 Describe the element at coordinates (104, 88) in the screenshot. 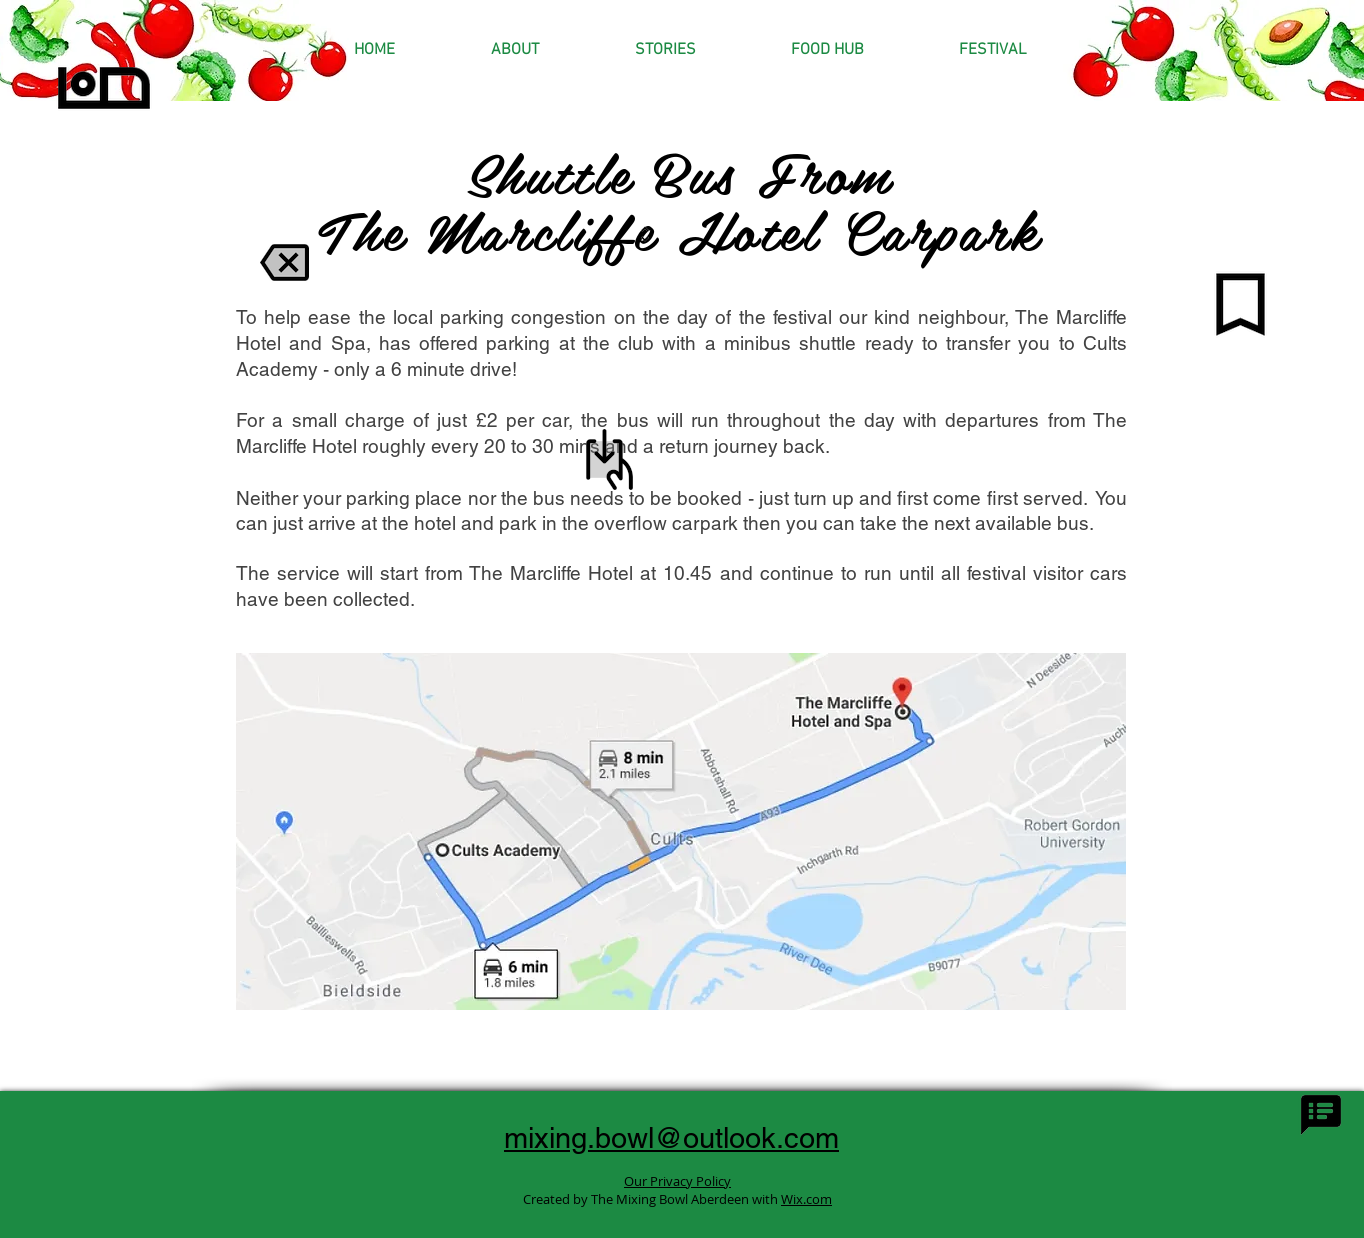

I see `select a private suite seat option` at that location.